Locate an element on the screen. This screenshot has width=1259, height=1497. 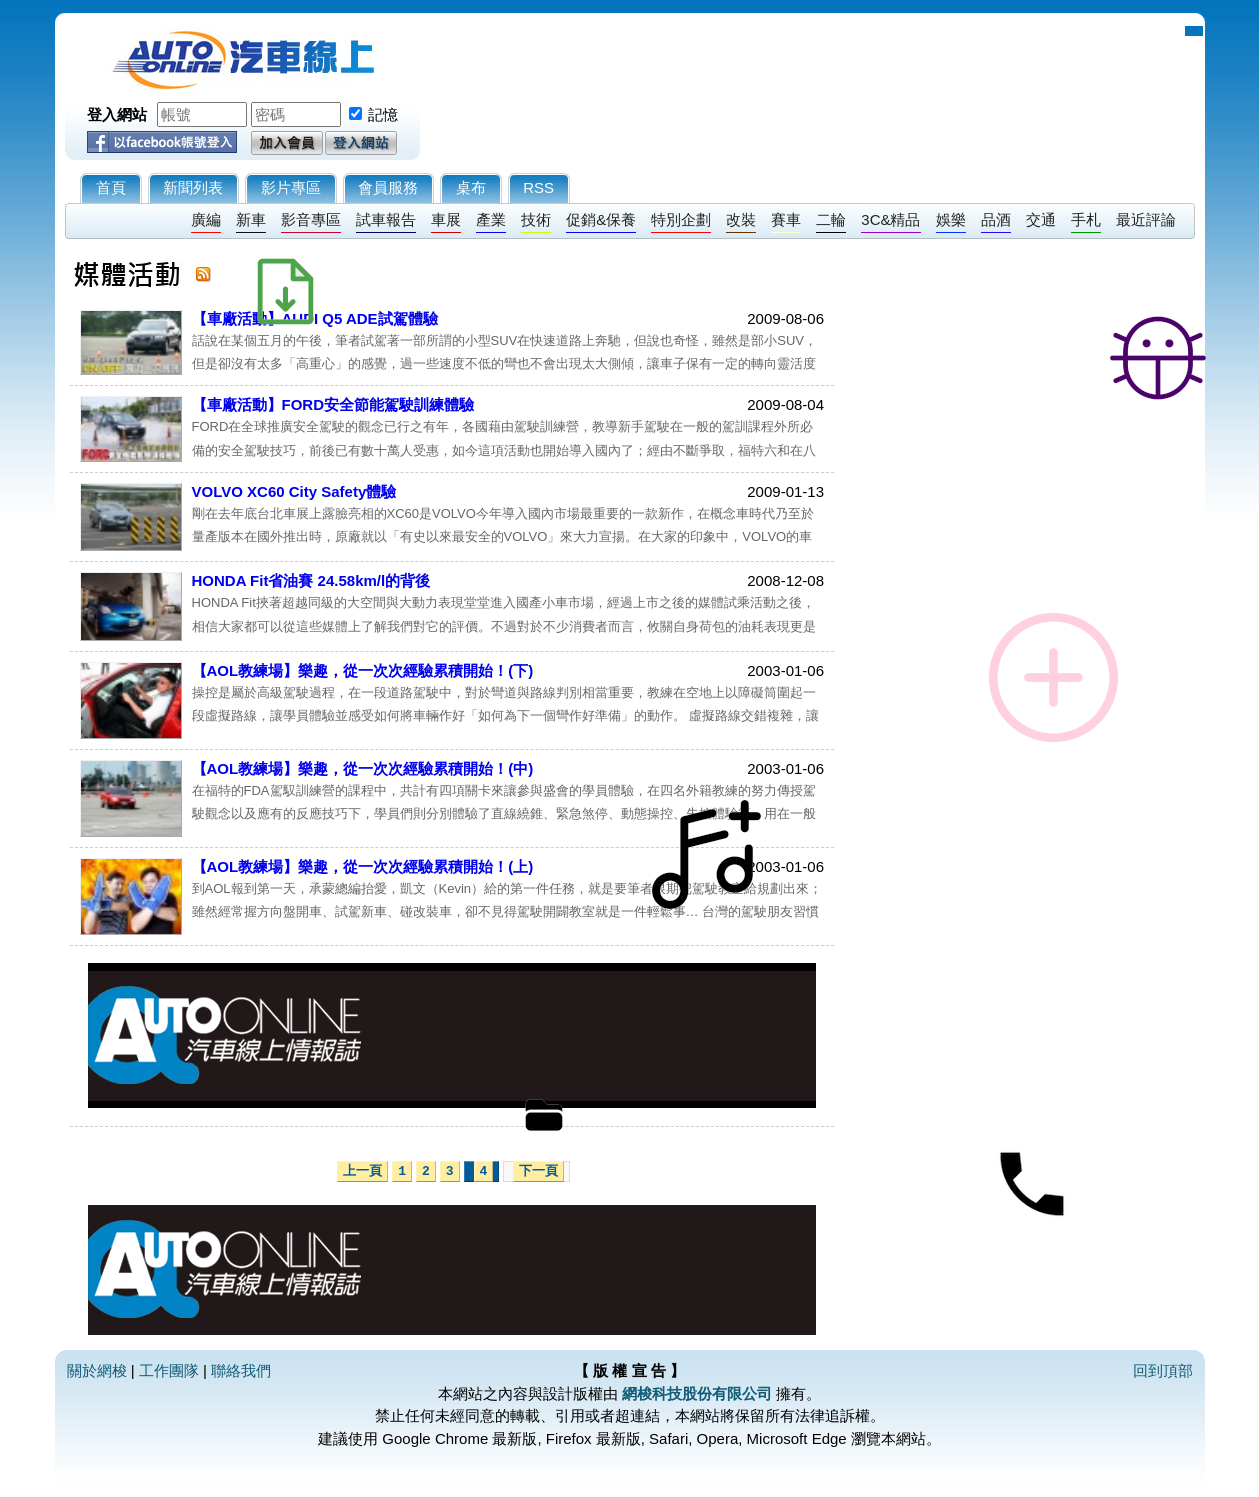
report a bug or issue is located at coordinates (1158, 358).